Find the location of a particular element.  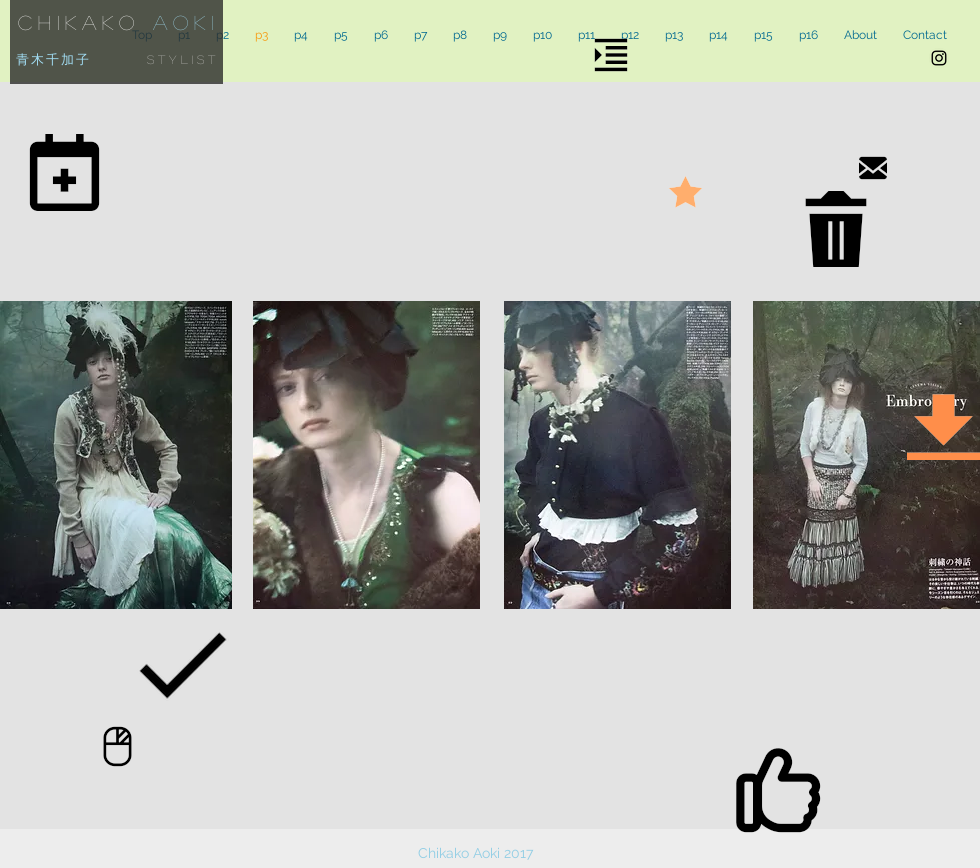

confirm or submit an action is located at coordinates (182, 664).